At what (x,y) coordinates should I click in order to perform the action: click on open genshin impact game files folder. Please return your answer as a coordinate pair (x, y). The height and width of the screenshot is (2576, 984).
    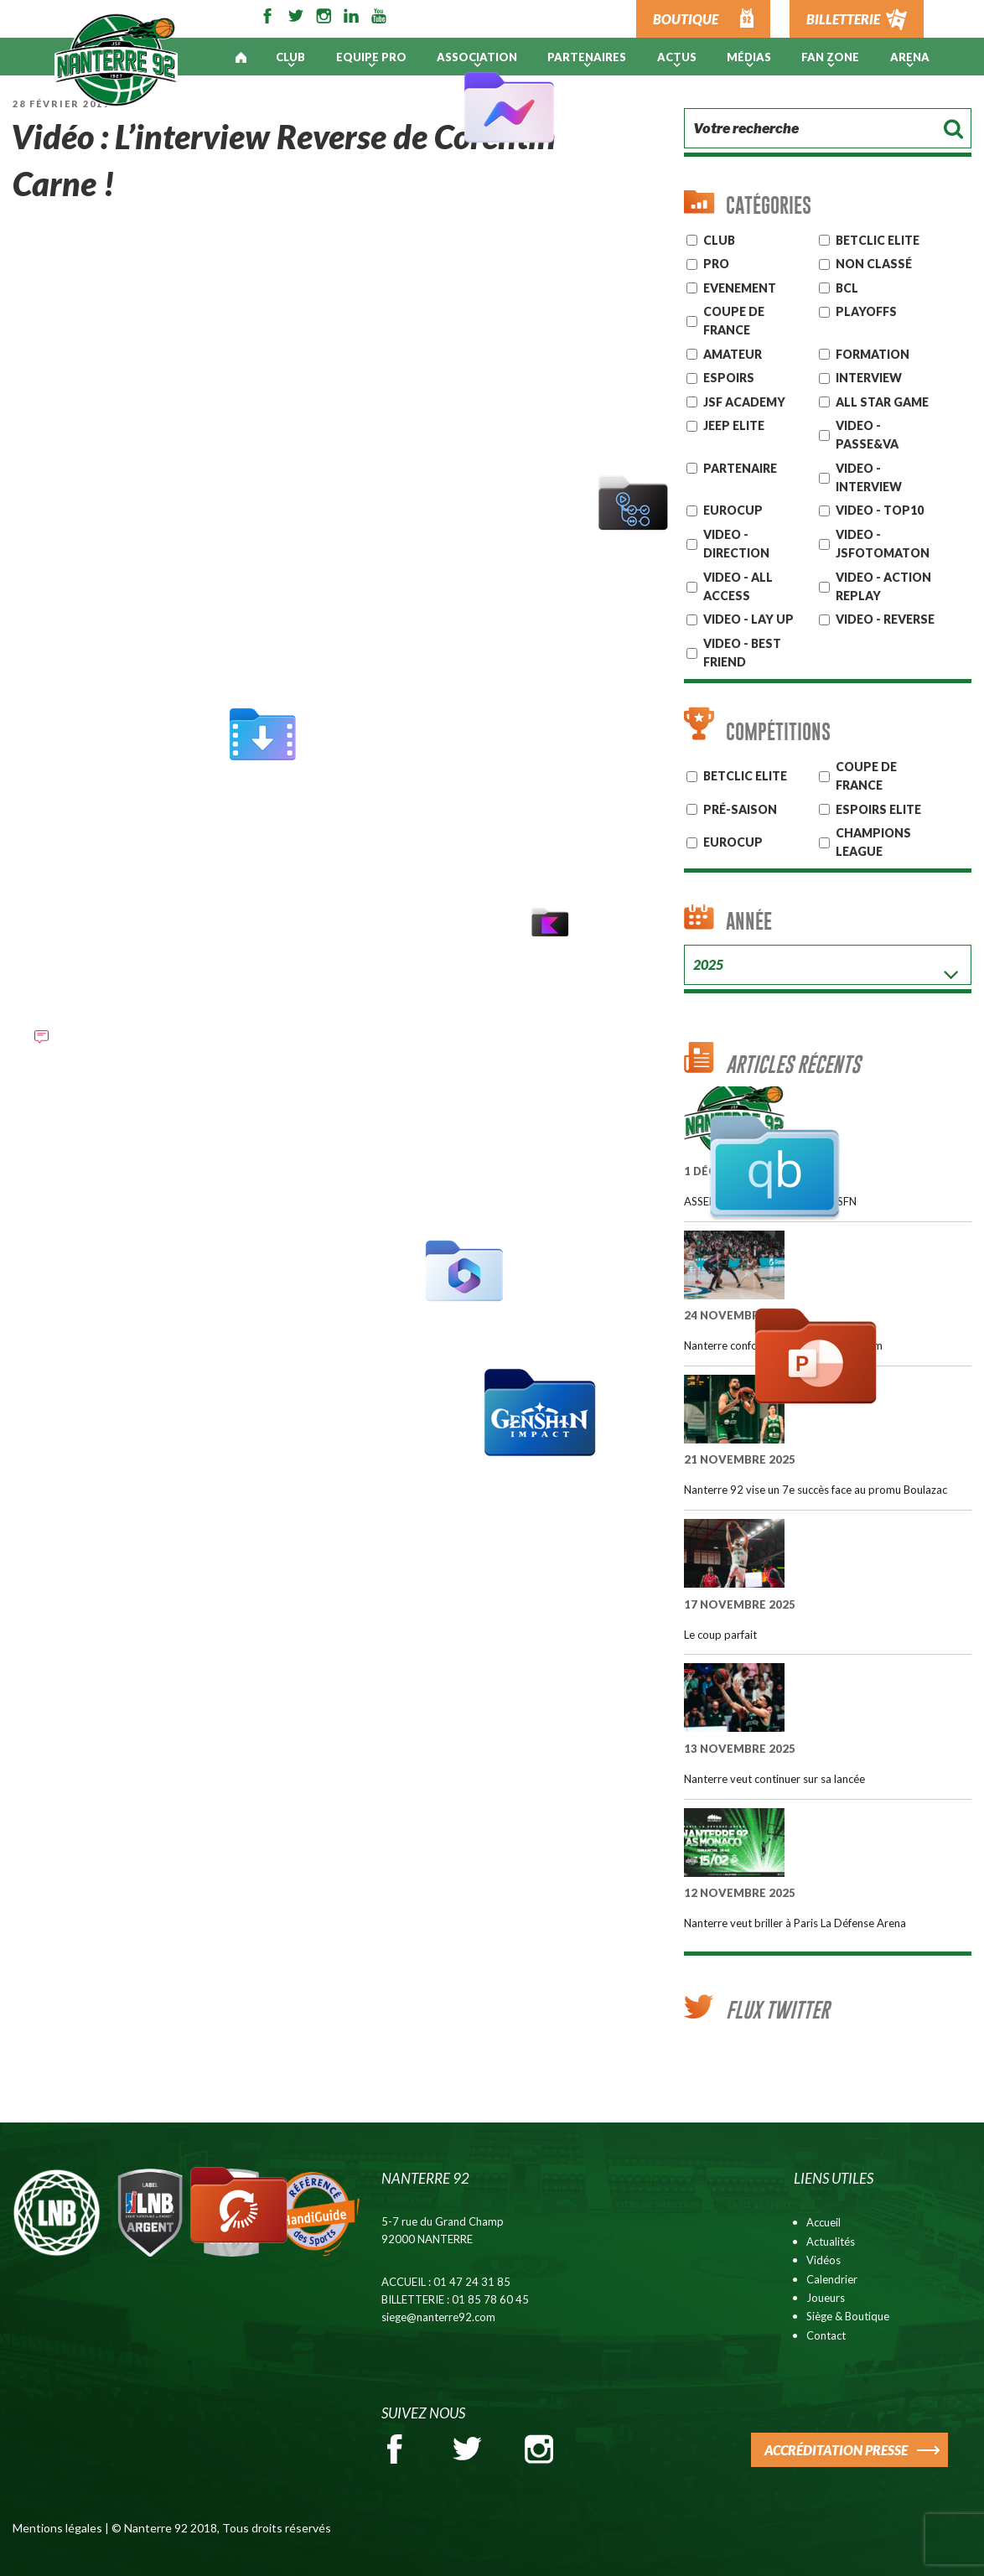
    Looking at the image, I should click on (539, 1415).